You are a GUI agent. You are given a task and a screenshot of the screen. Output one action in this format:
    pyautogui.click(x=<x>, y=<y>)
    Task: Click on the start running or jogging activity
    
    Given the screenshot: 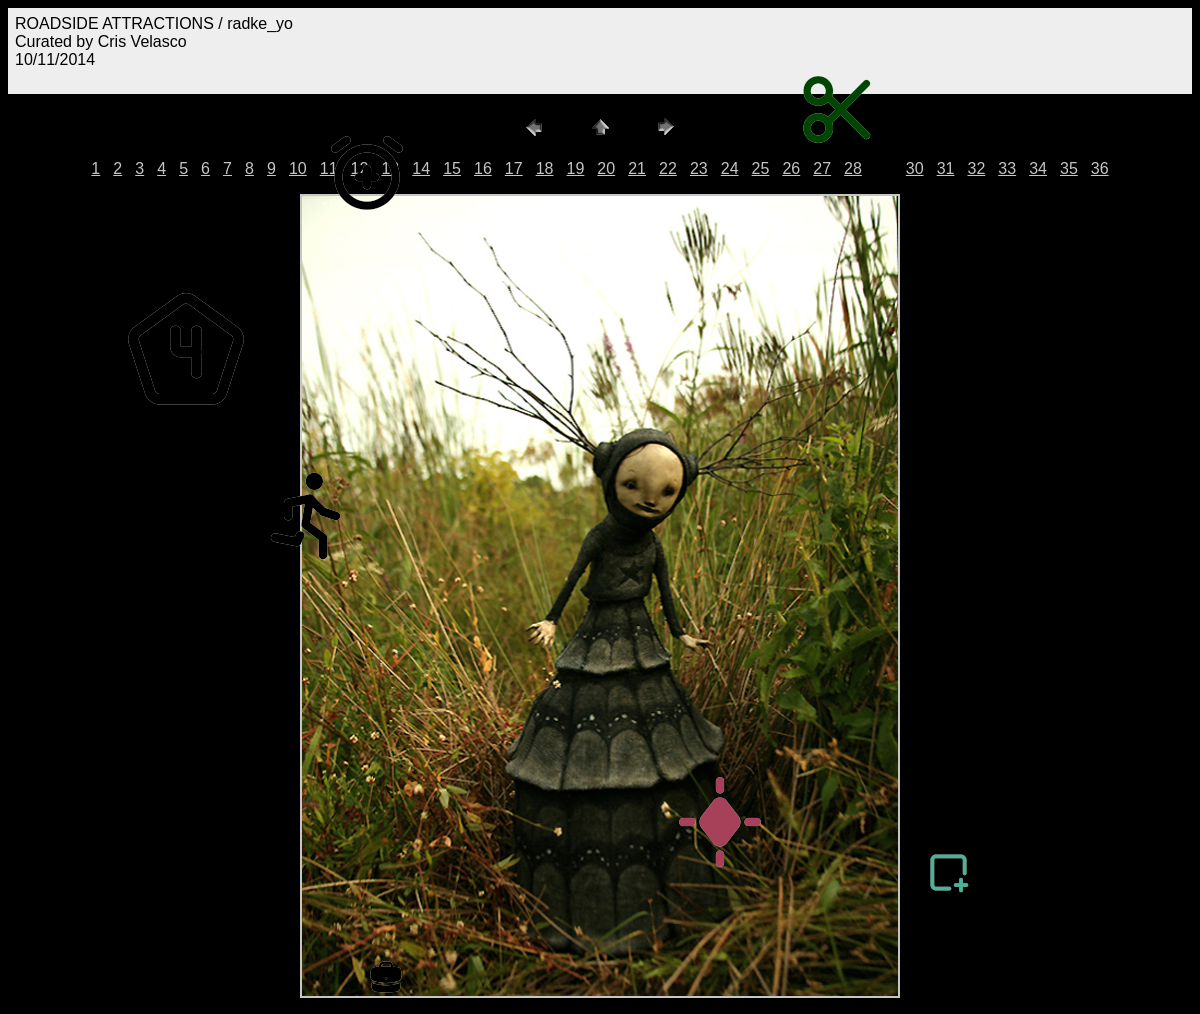 What is the action you would take?
    pyautogui.click(x=310, y=516)
    